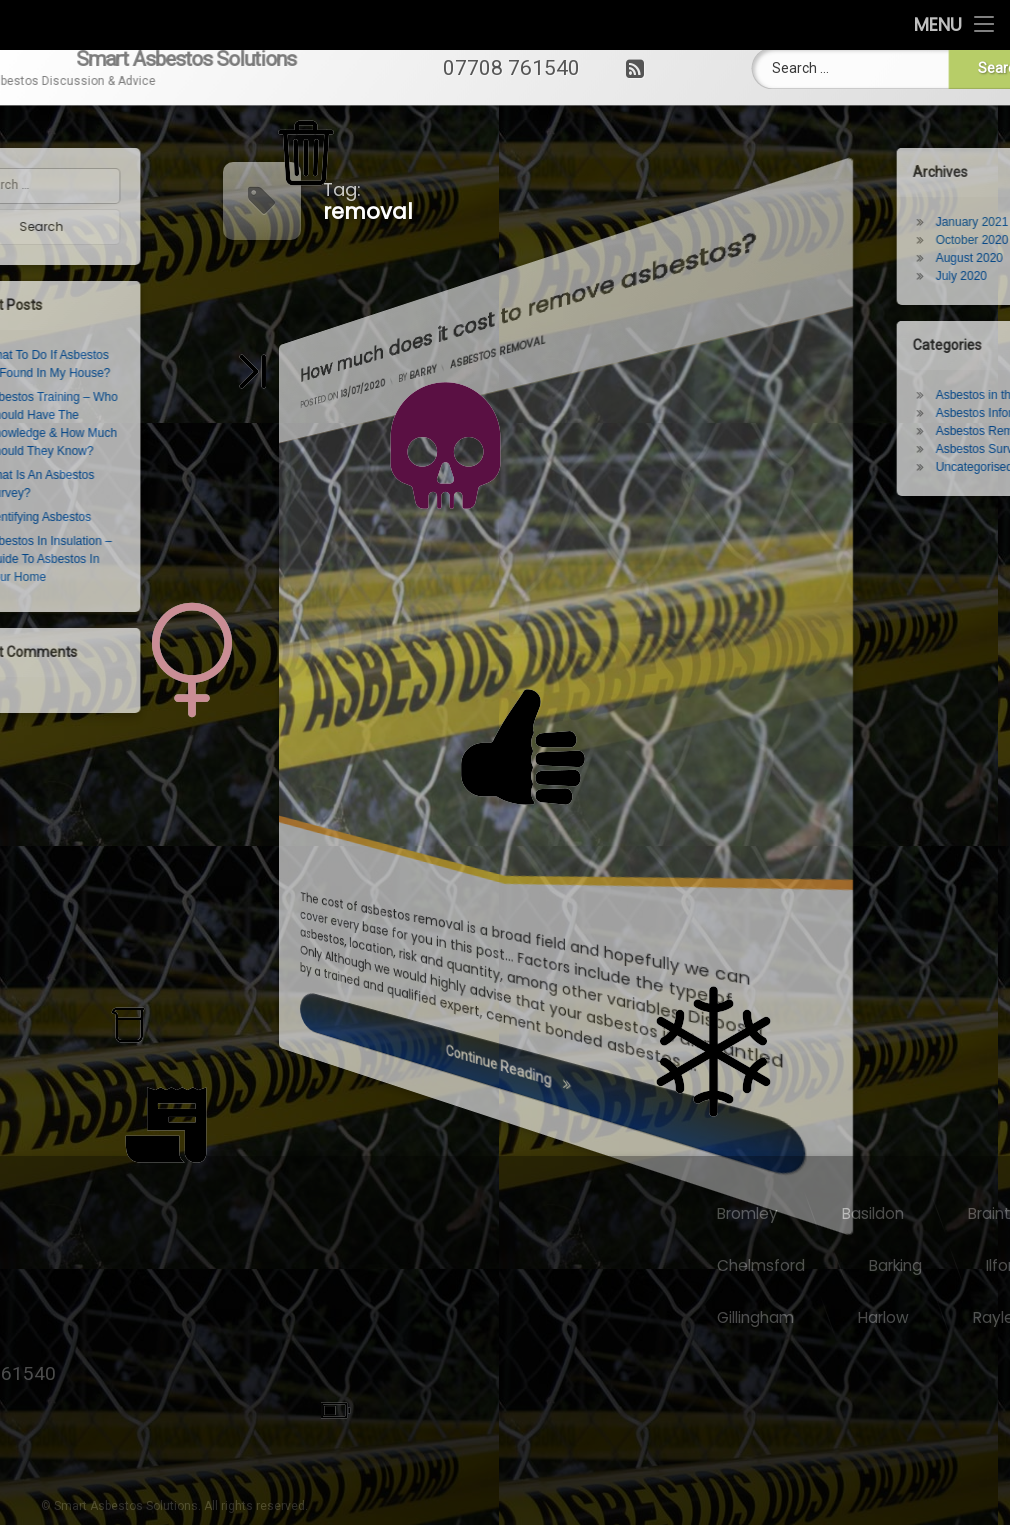 This screenshot has width=1010, height=1525. Describe the element at coordinates (306, 153) in the screenshot. I see `delete this item` at that location.